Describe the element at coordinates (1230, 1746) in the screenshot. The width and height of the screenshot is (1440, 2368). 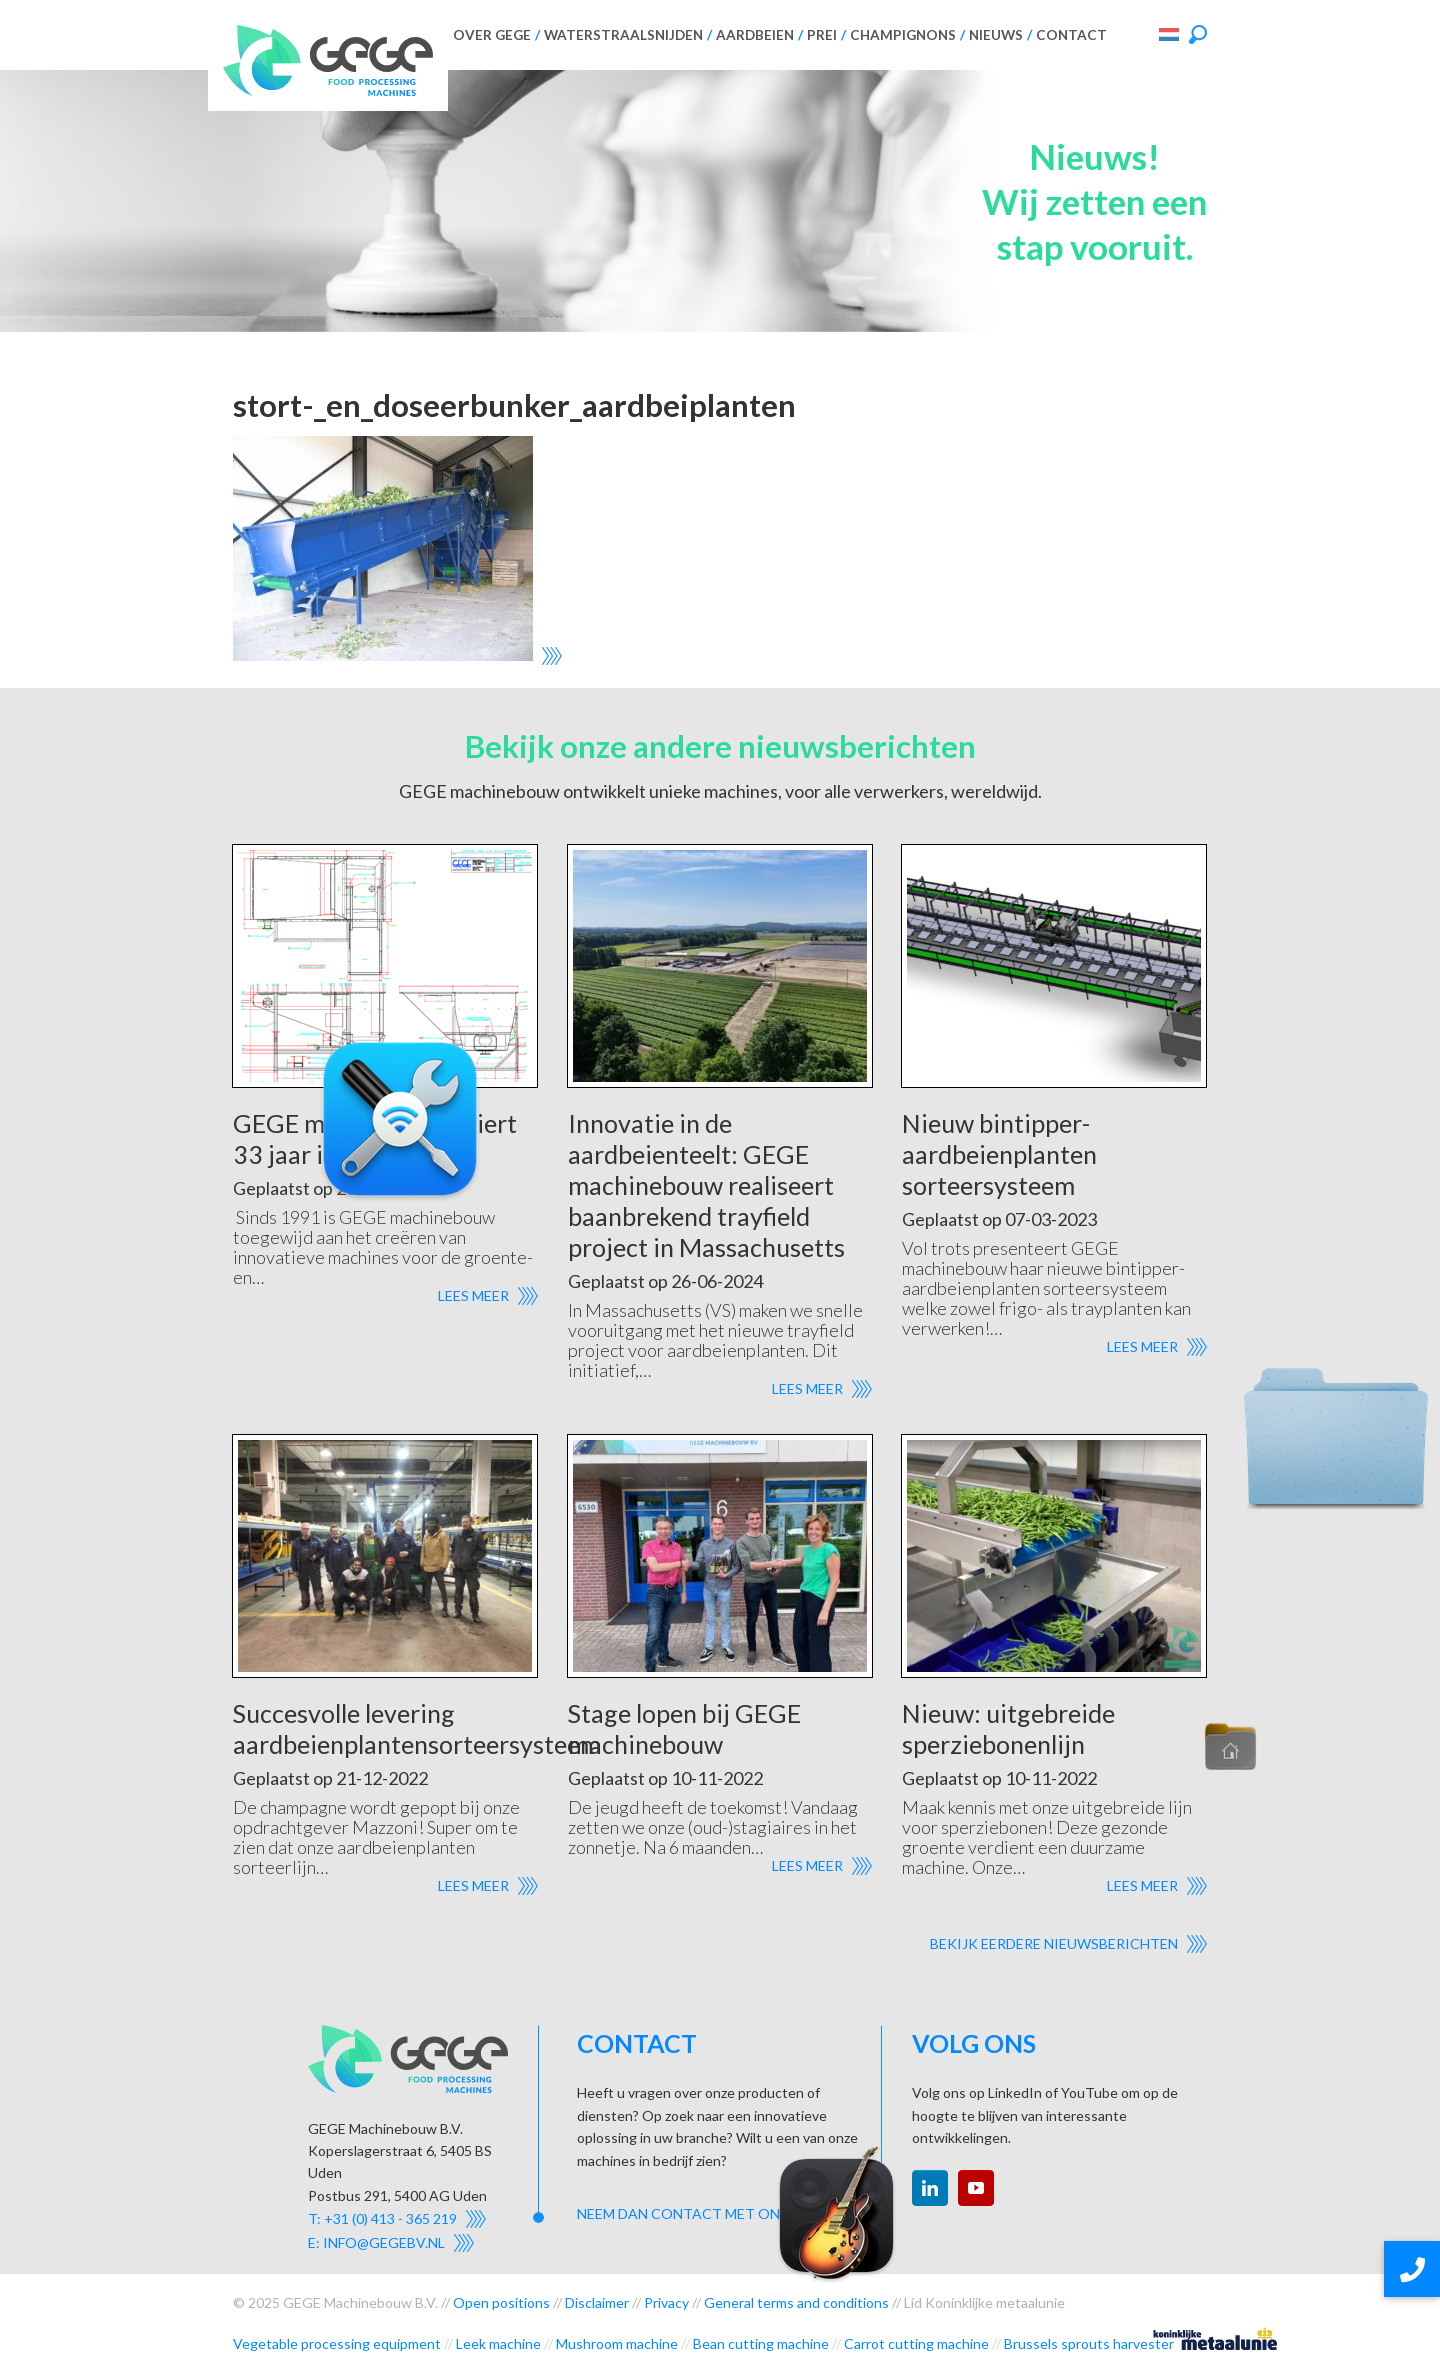
I see `access your home folder` at that location.